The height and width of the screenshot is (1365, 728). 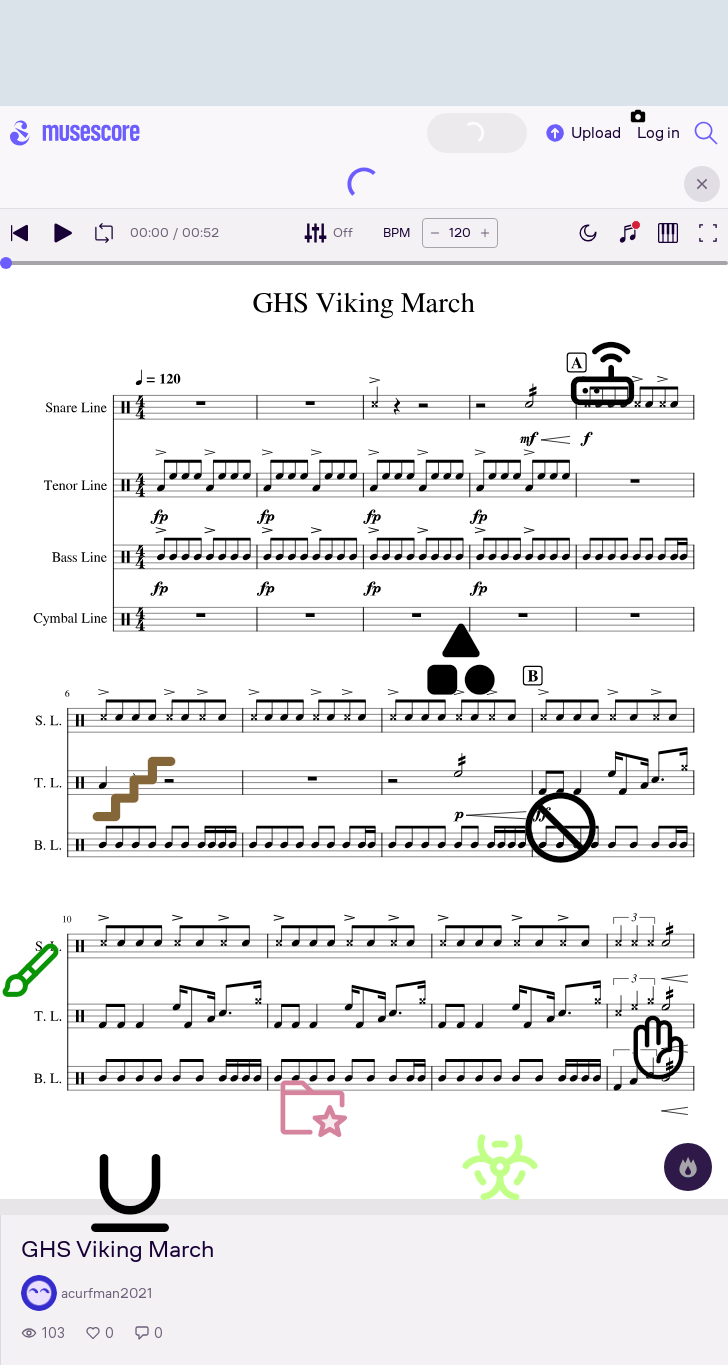 What do you see at coordinates (312, 1107) in the screenshot?
I see `access your starred or favorite folder` at bounding box center [312, 1107].